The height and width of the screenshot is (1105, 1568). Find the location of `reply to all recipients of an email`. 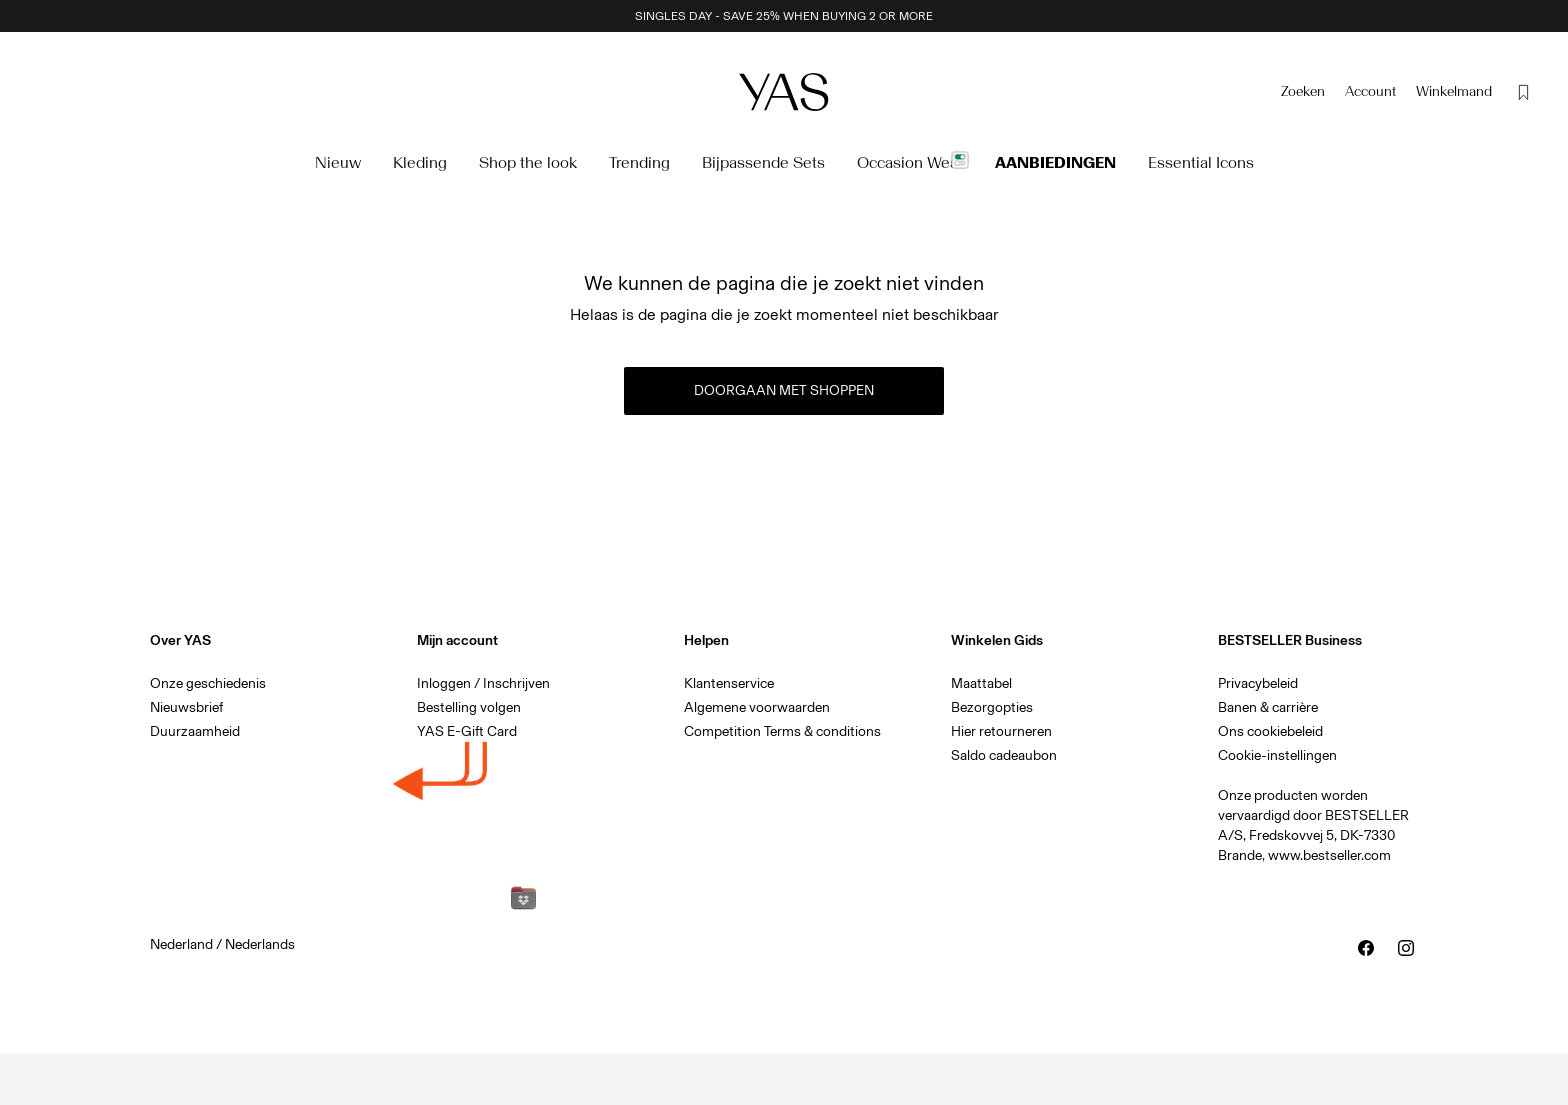

reply to all recipients of an email is located at coordinates (438, 770).